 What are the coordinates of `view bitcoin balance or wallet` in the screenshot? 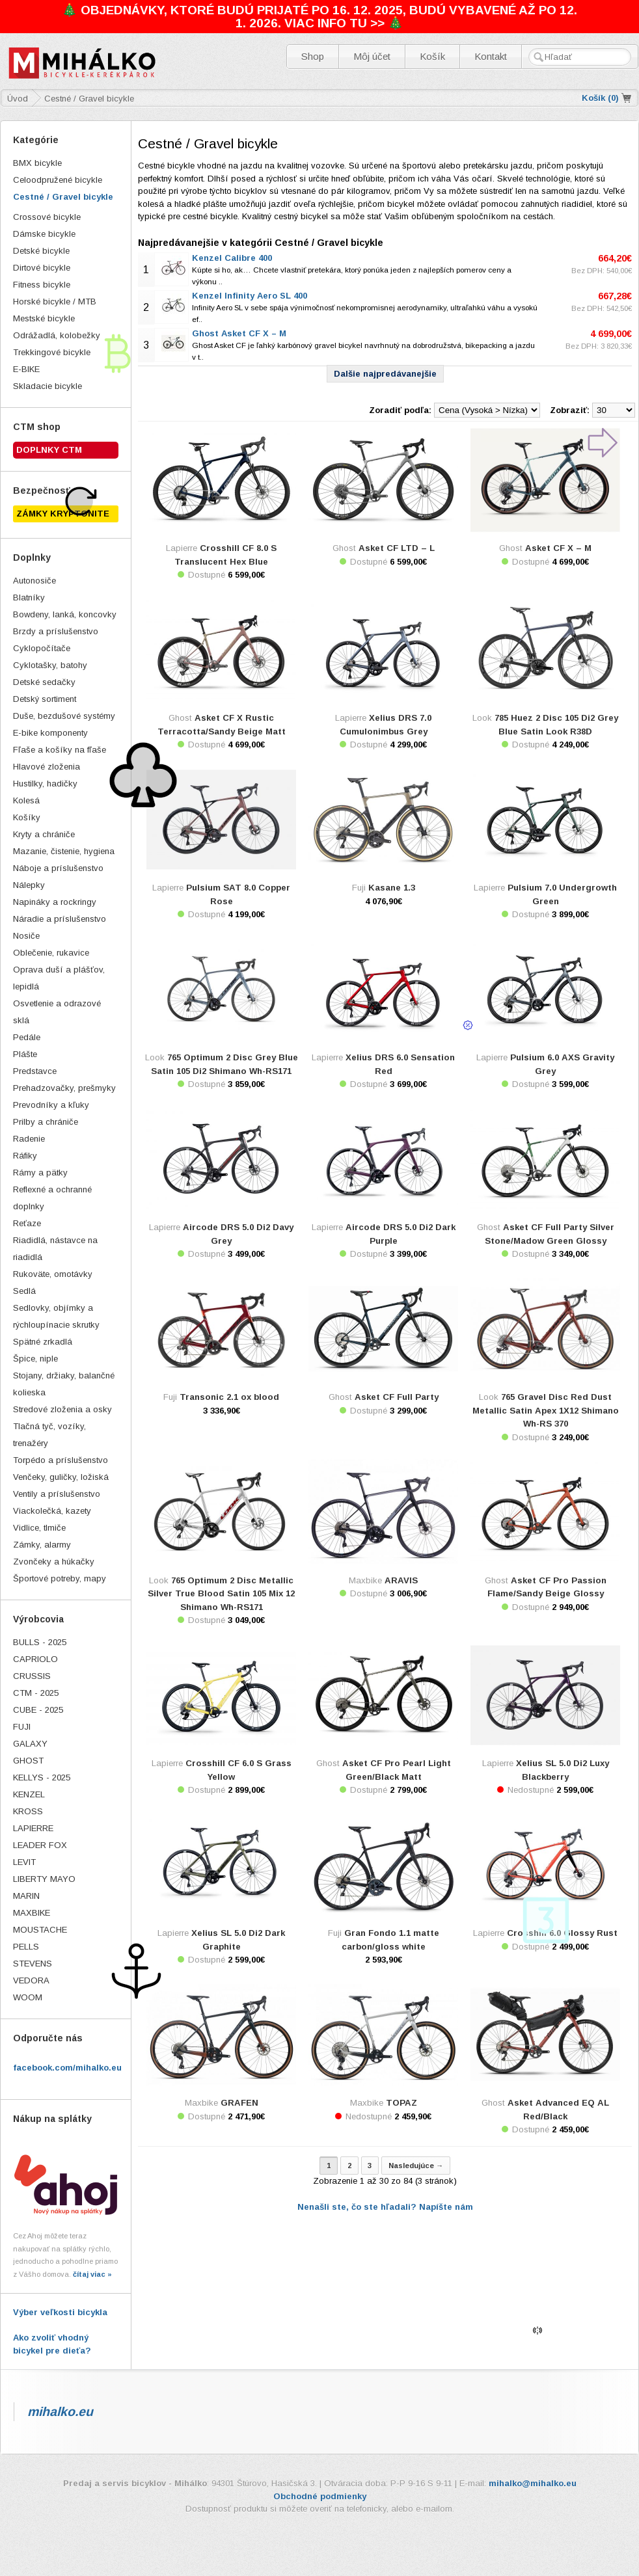 It's located at (116, 354).